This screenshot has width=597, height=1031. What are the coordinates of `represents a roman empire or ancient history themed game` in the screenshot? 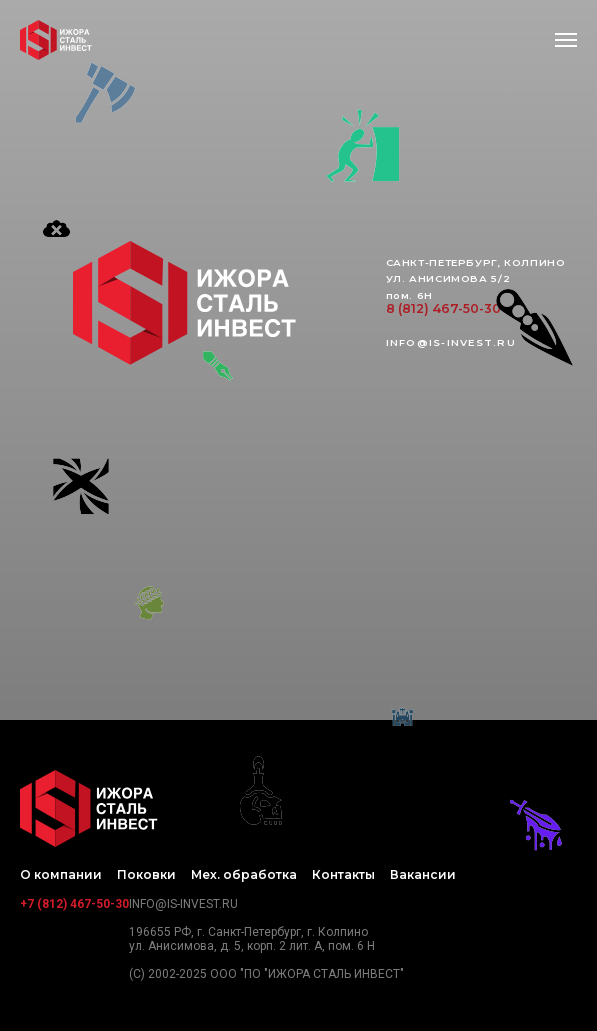 It's located at (149, 602).